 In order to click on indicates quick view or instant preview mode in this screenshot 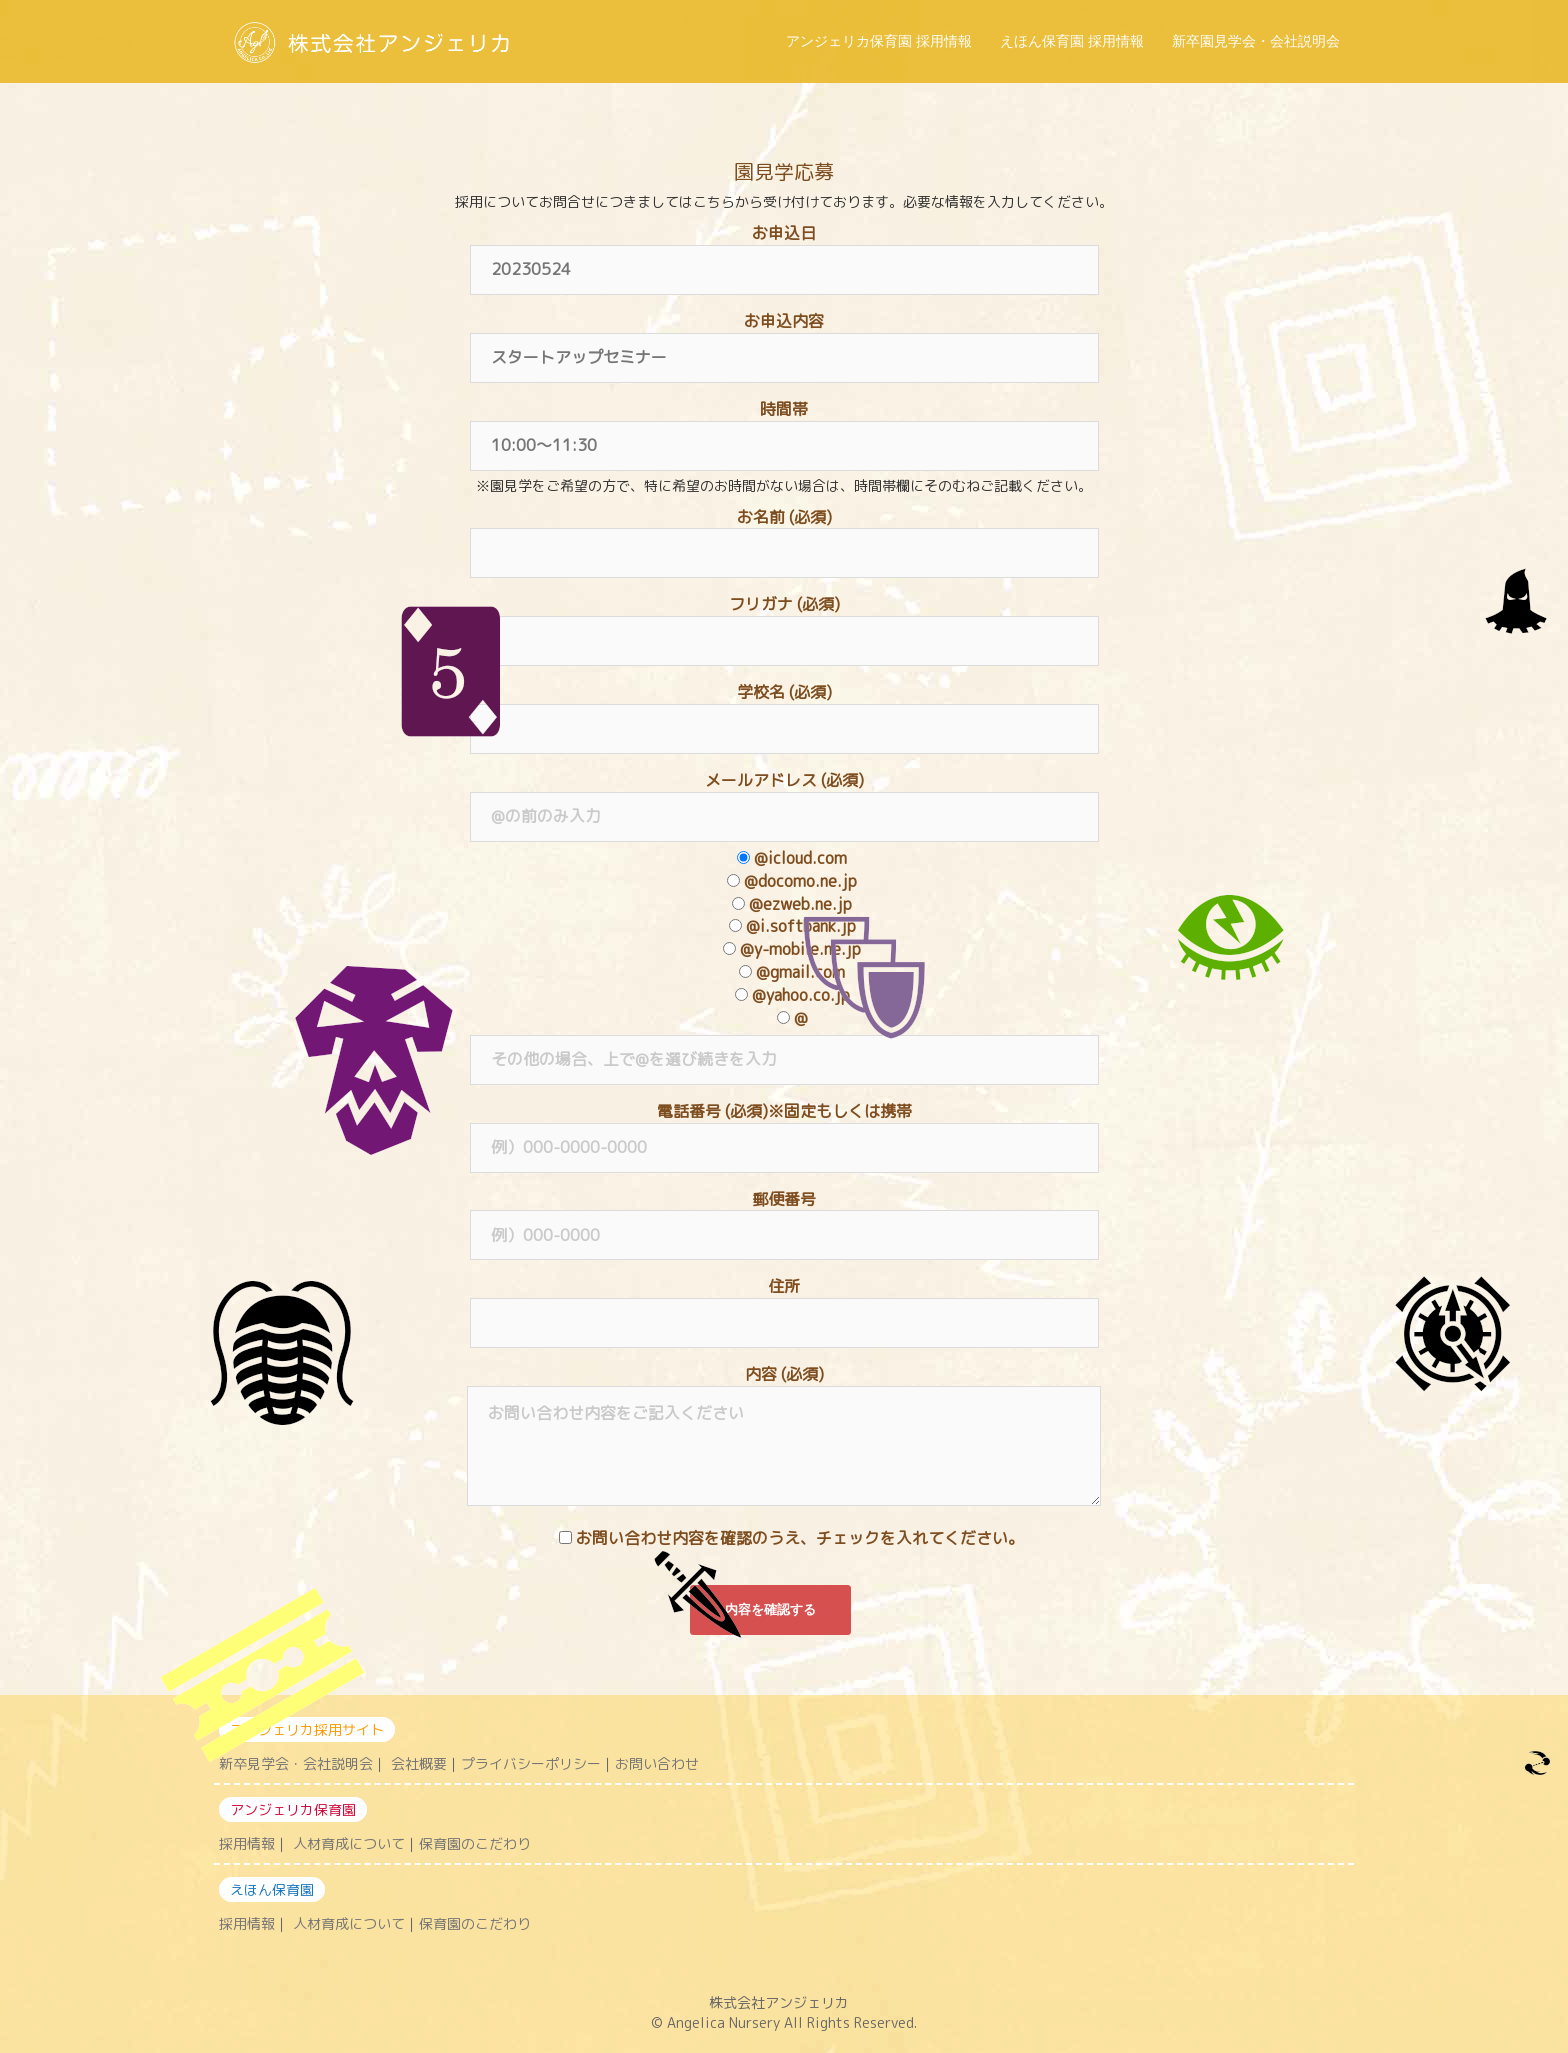, I will do `click(1230, 937)`.